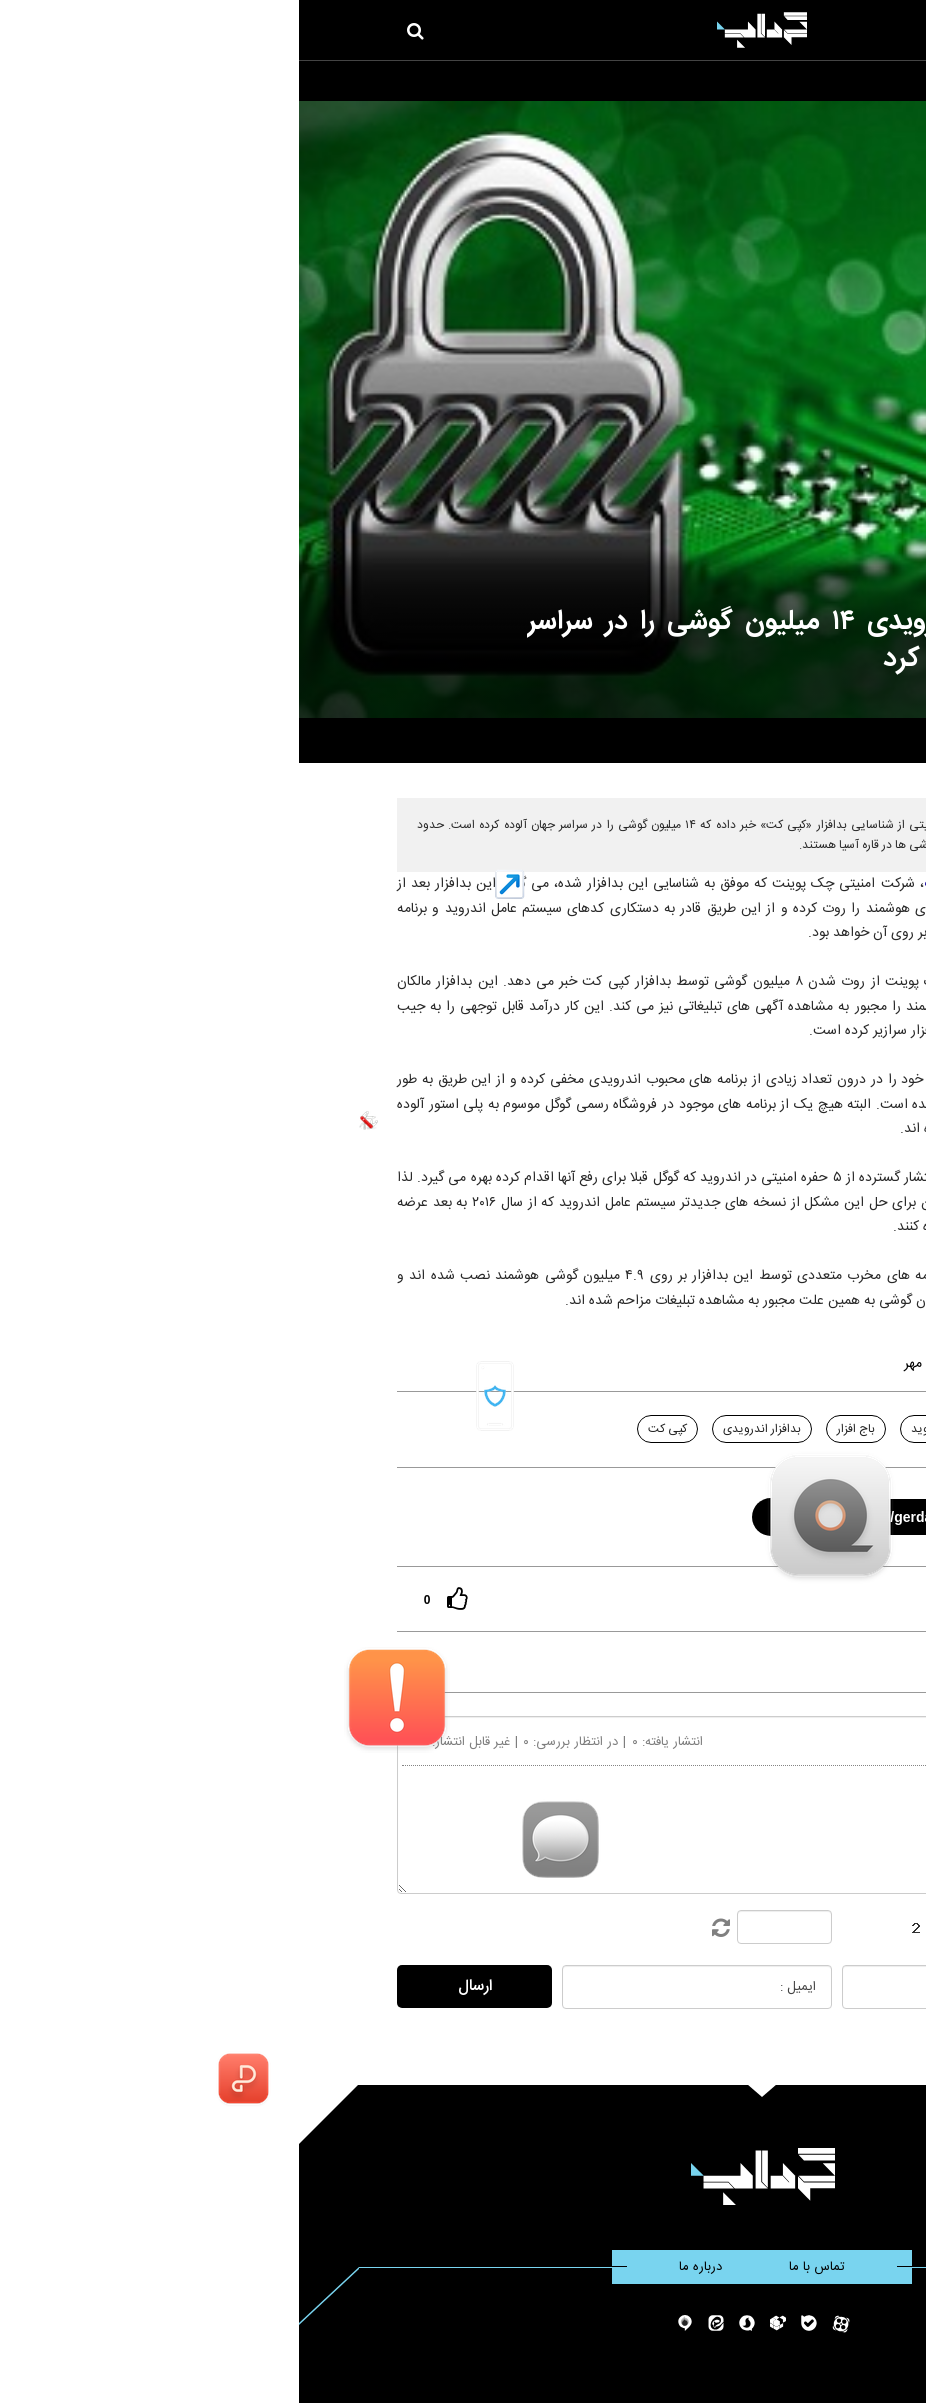  What do you see at coordinates (560, 1839) in the screenshot?
I see `open the messages app` at bounding box center [560, 1839].